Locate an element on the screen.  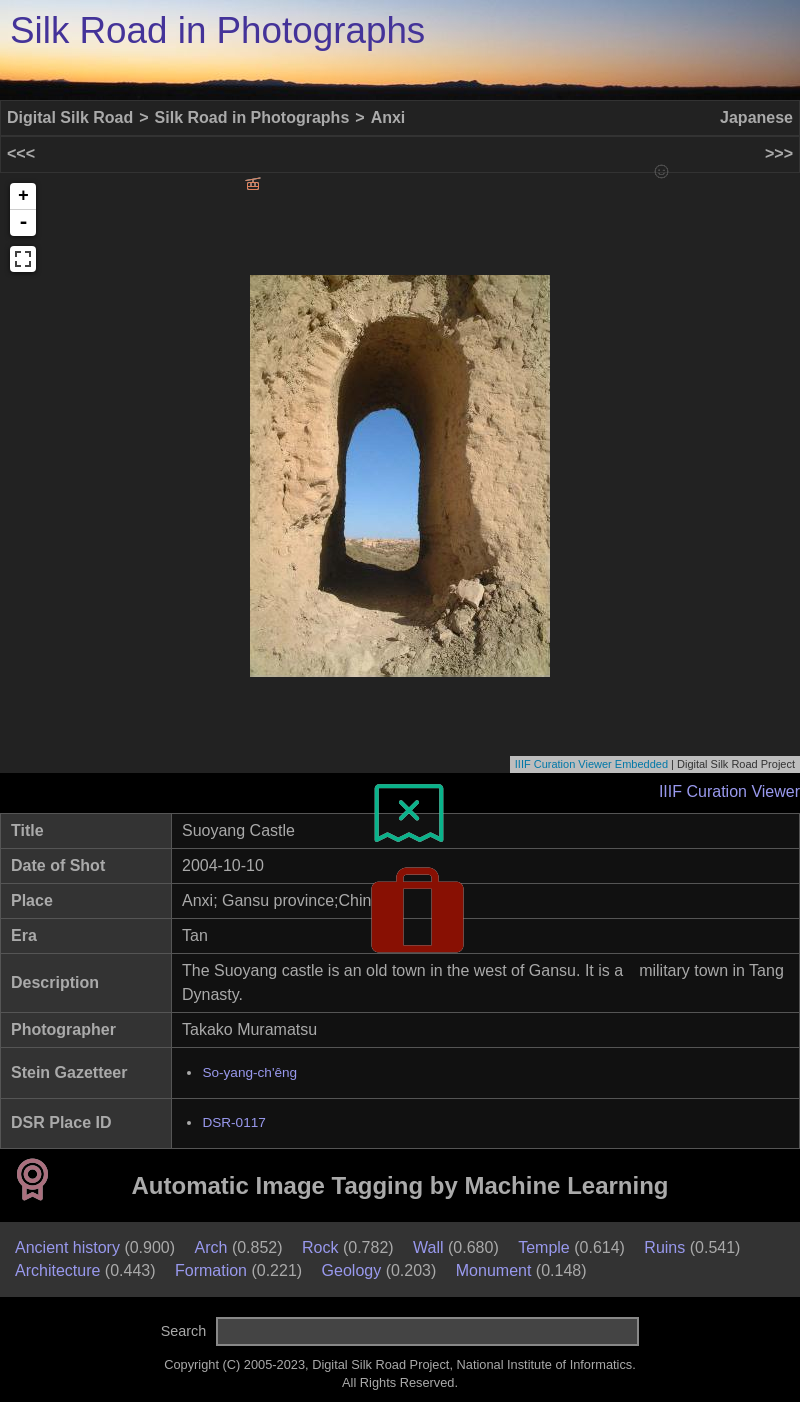
access cable car or gondola transit information is located at coordinates (253, 184).